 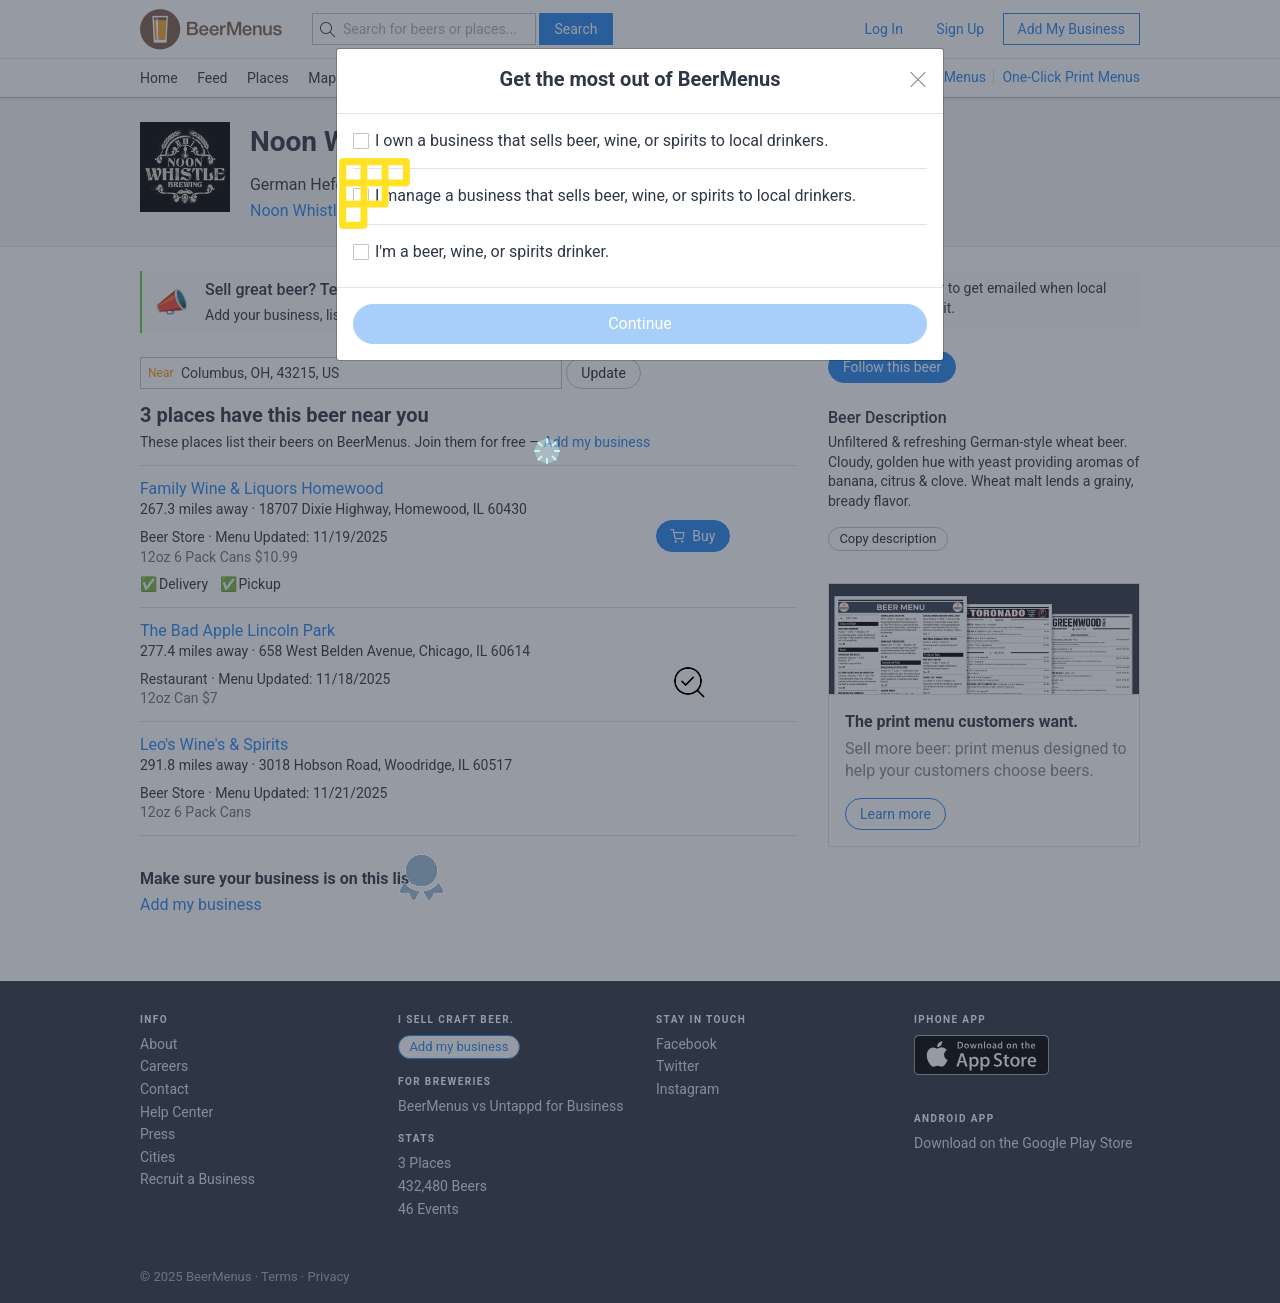 What do you see at coordinates (547, 451) in the screenshot?
I see `indicates content is loading` at bounding box center [547, 451].